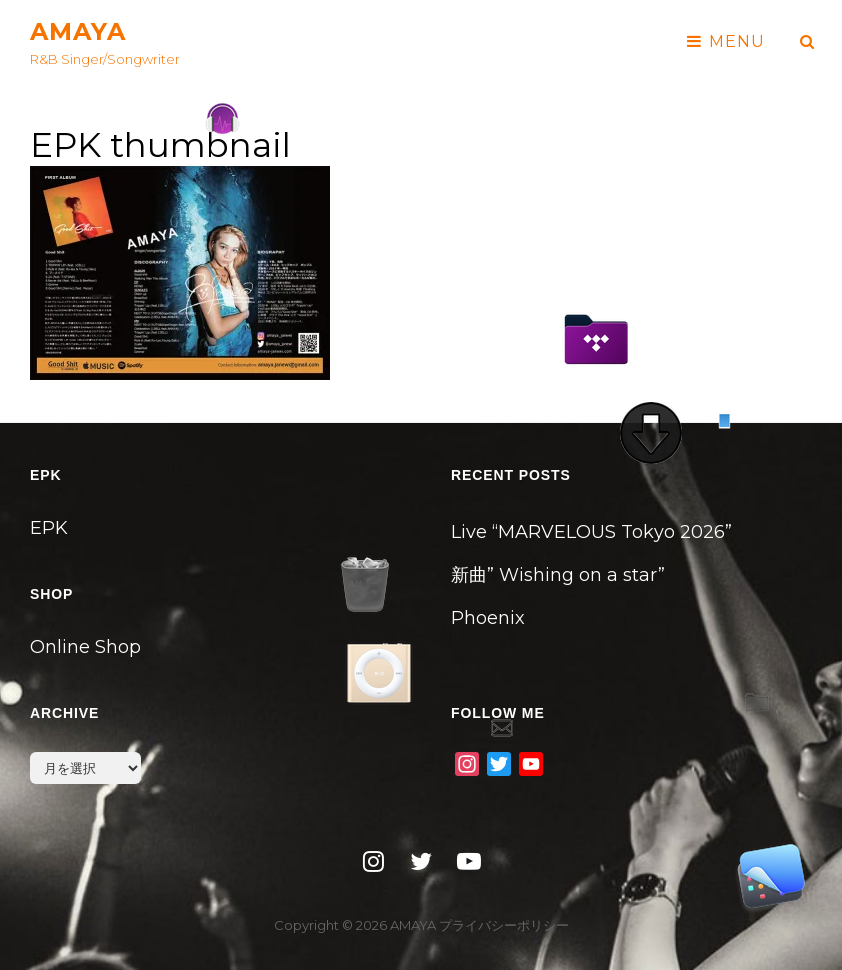  I want to click on audio output device connected, so click(222, 118).